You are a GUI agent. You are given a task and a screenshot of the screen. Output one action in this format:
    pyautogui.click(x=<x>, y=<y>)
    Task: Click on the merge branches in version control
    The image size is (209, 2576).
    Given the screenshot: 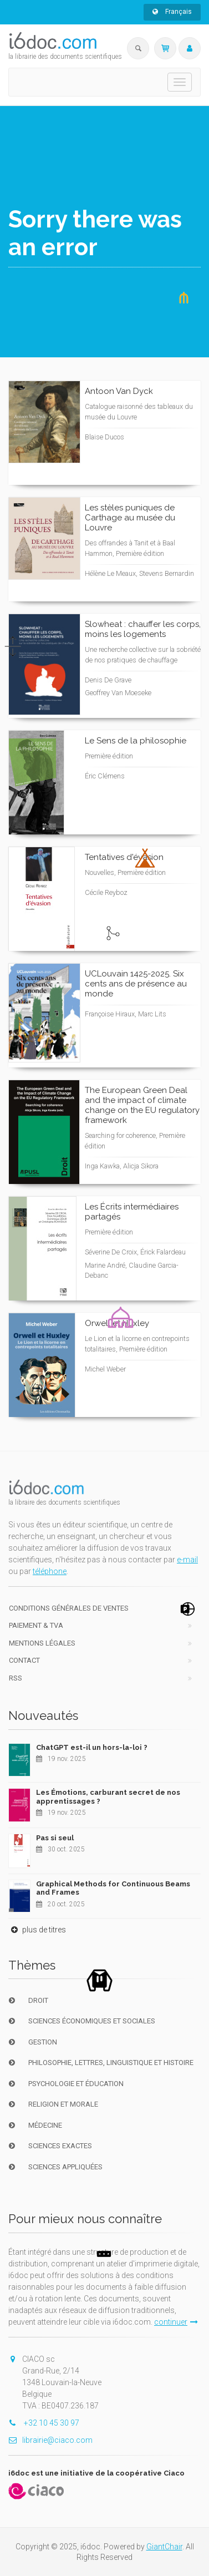 What is the action you would take?
    pyautogui.click(x=112, y=933)
    